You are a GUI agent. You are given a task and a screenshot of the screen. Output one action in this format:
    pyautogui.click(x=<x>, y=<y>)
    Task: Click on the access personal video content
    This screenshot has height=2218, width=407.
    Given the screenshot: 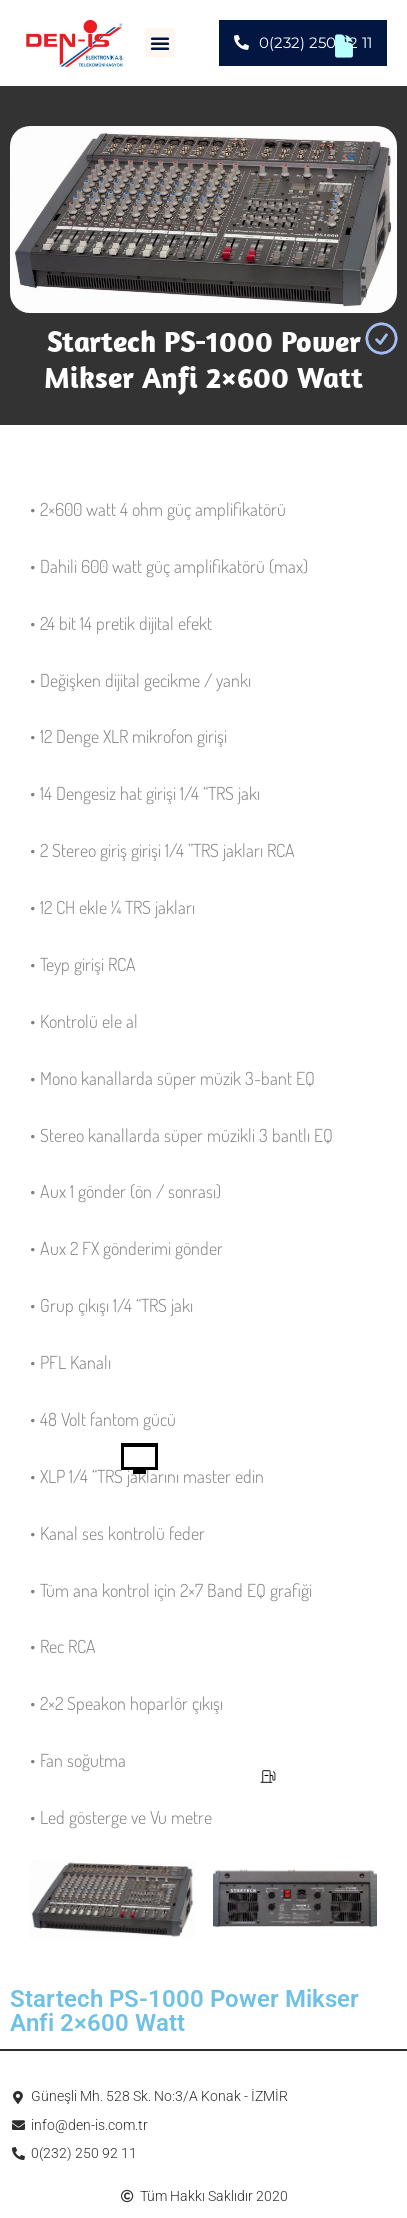 What is the action you would take?
    pyautogui.click(x=139, y=1458)
    